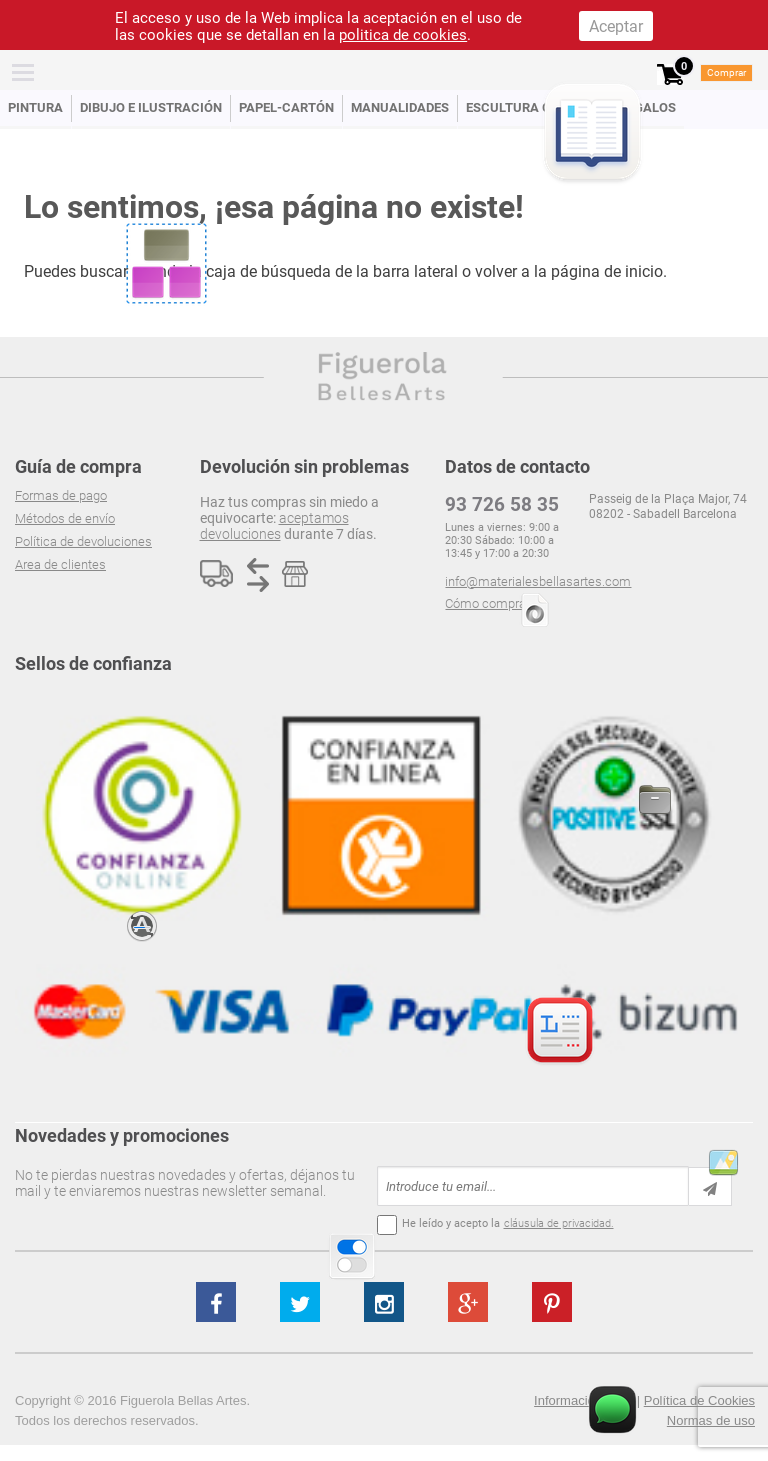 The height and width of the screenshot is (1461, 768). What do you see at coordinates (560, 1030) in the screenshot?
I see `open Lorem placeholder text generator app` at bounding box center [560, 1030].